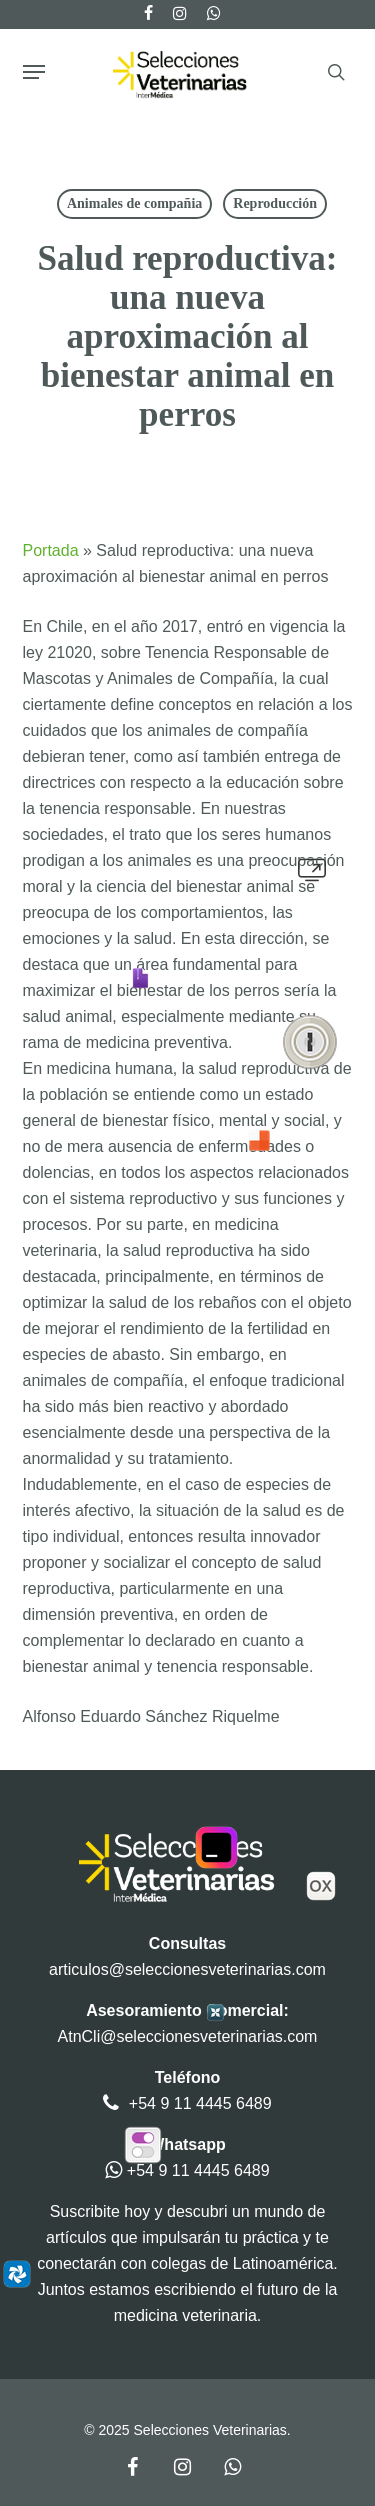 The width and height of the screenshot is (375, 2506). I want to click on launch the OX app, so click(321, 1886).